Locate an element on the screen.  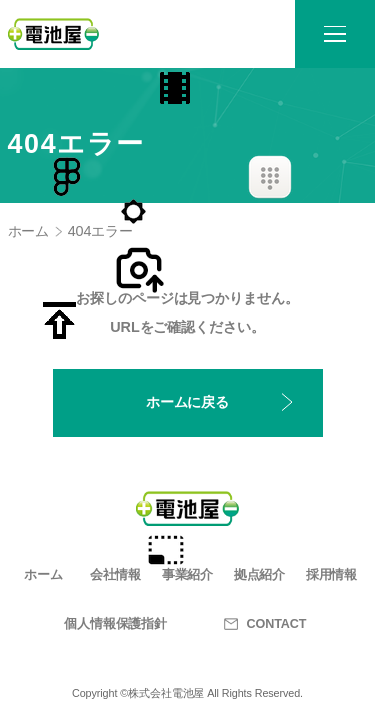
open Figma design tool is located at coordinates (67, 176).